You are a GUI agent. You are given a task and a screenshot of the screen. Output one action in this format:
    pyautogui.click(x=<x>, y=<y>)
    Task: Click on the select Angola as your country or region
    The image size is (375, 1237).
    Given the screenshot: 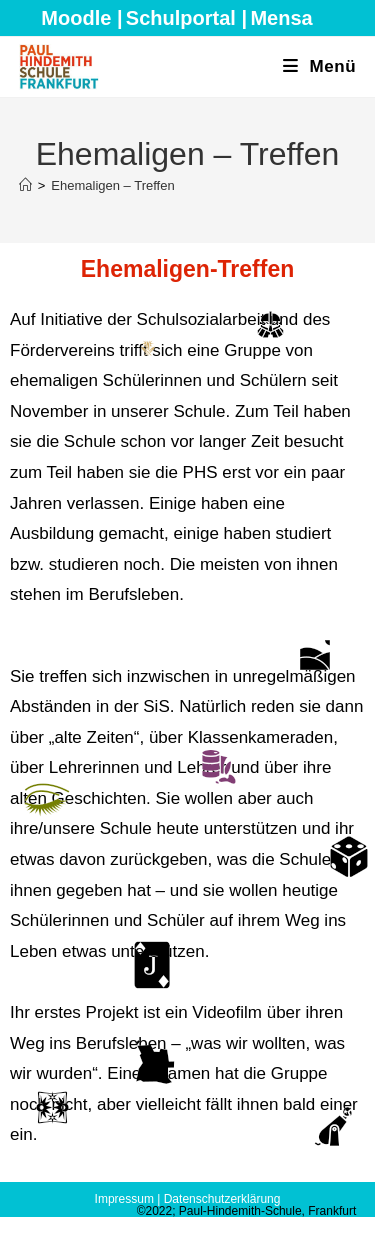 What is the action you would take?
    pyautogui.click(x=155, y=1062)
    